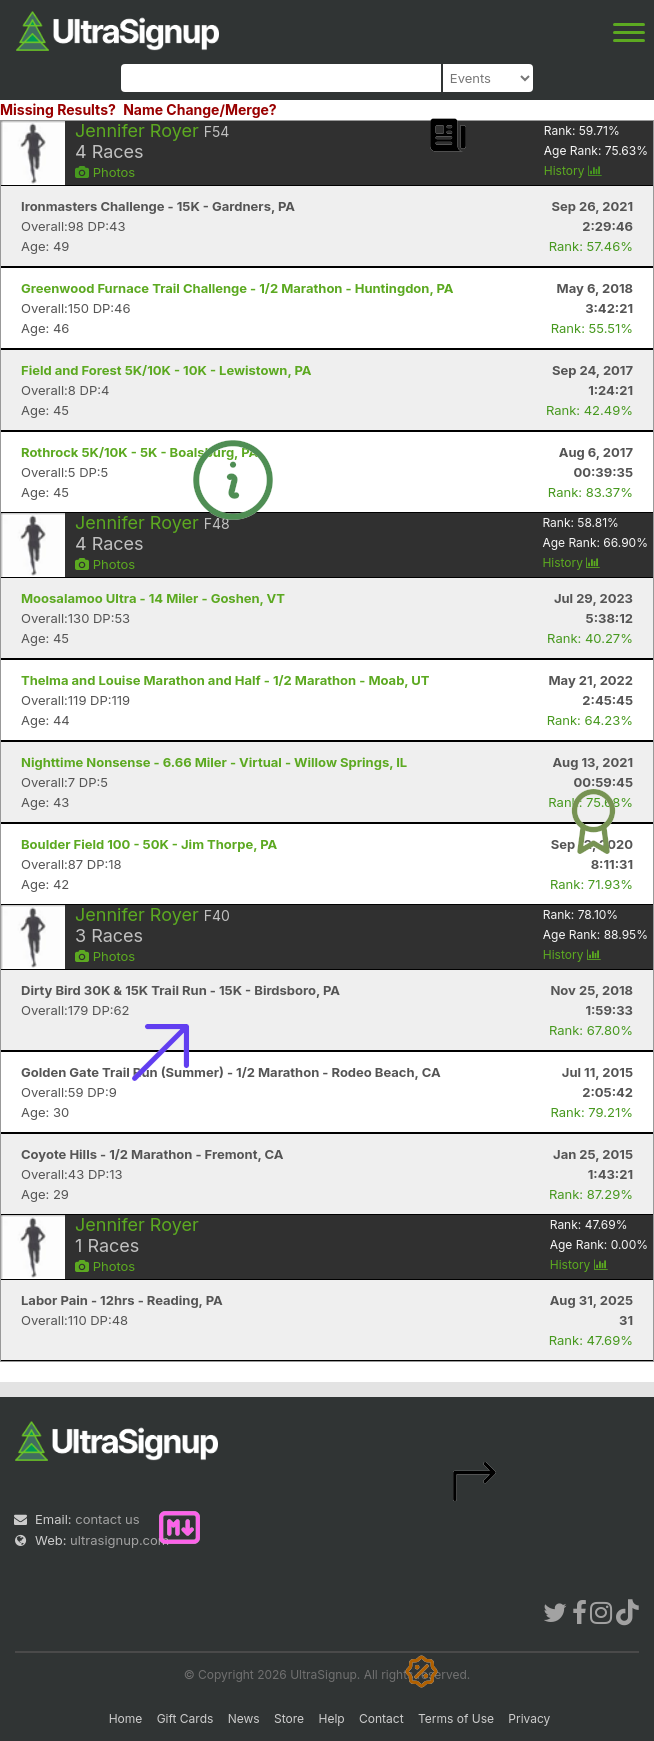 Image resolution: width=654 pixels, height=1741 pixels. Describe the element at coordinates (474, 1481) in the screenshot. I see `redirect or forward content` at that location.